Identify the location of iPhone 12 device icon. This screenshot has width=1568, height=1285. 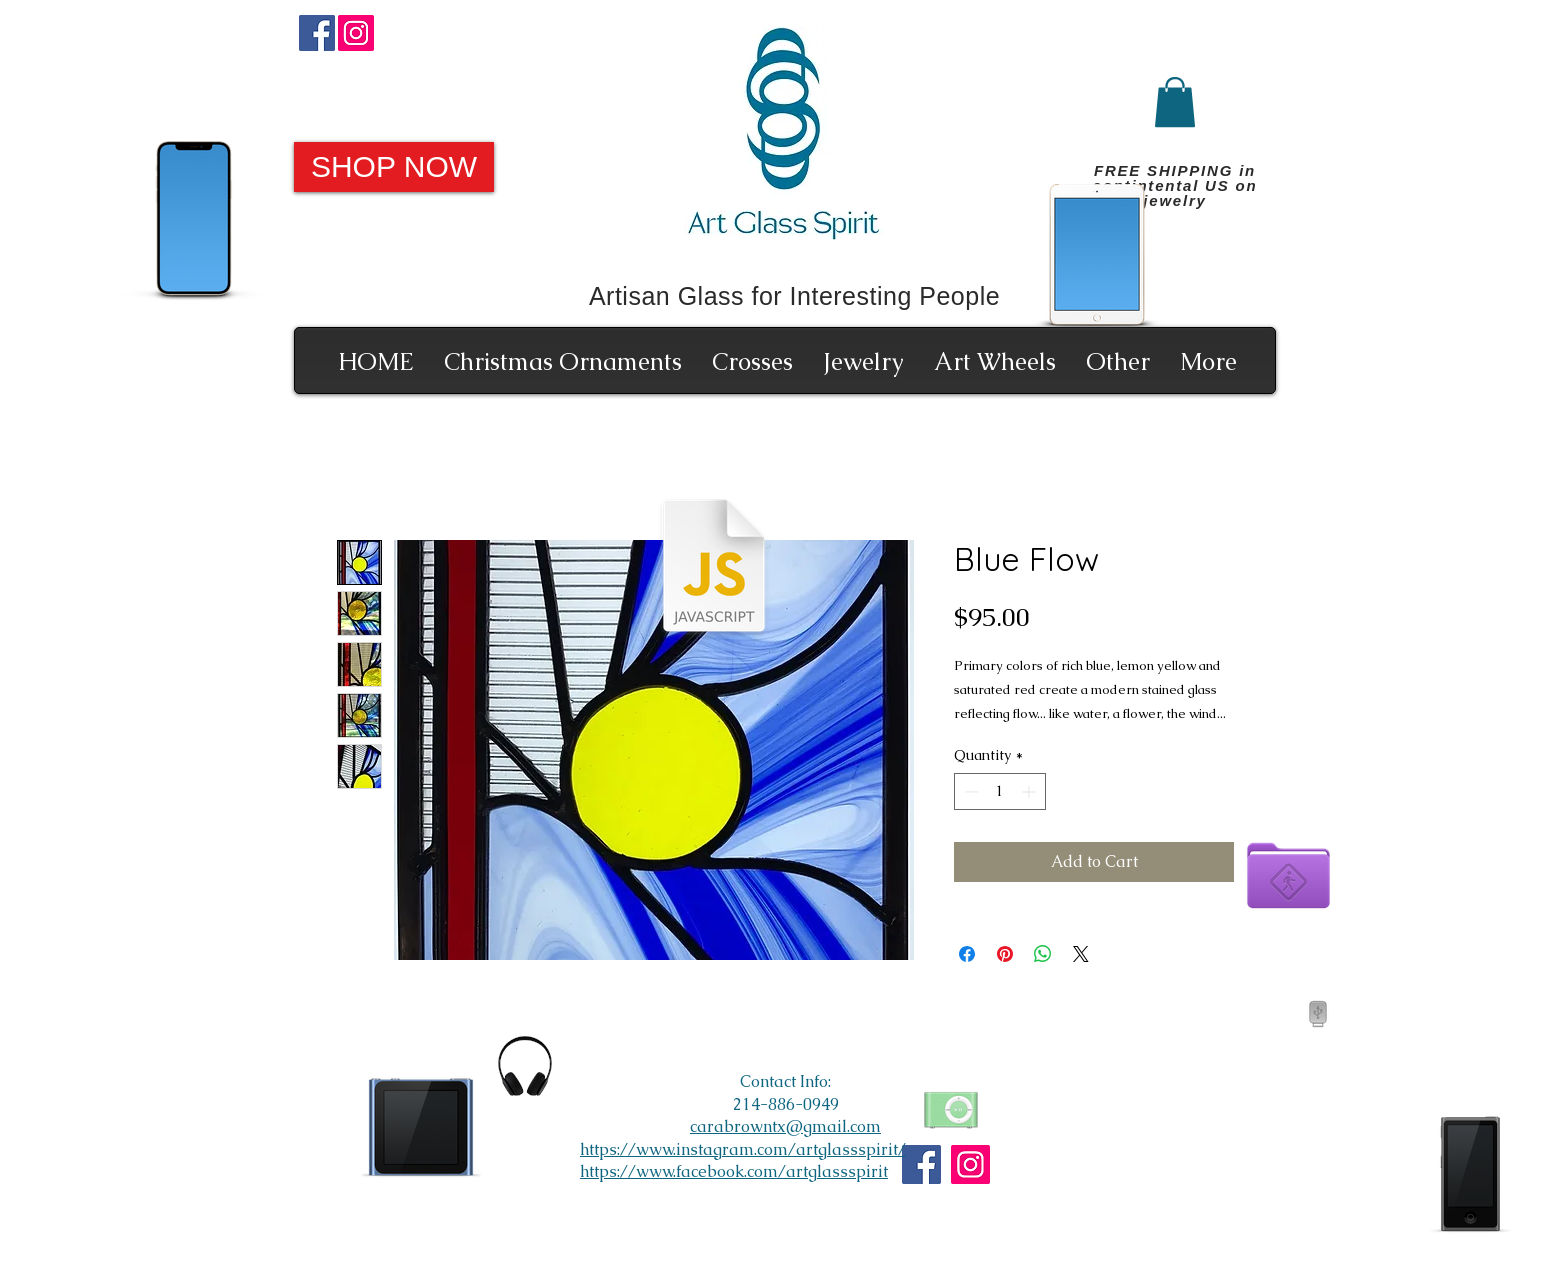
(194, 221).